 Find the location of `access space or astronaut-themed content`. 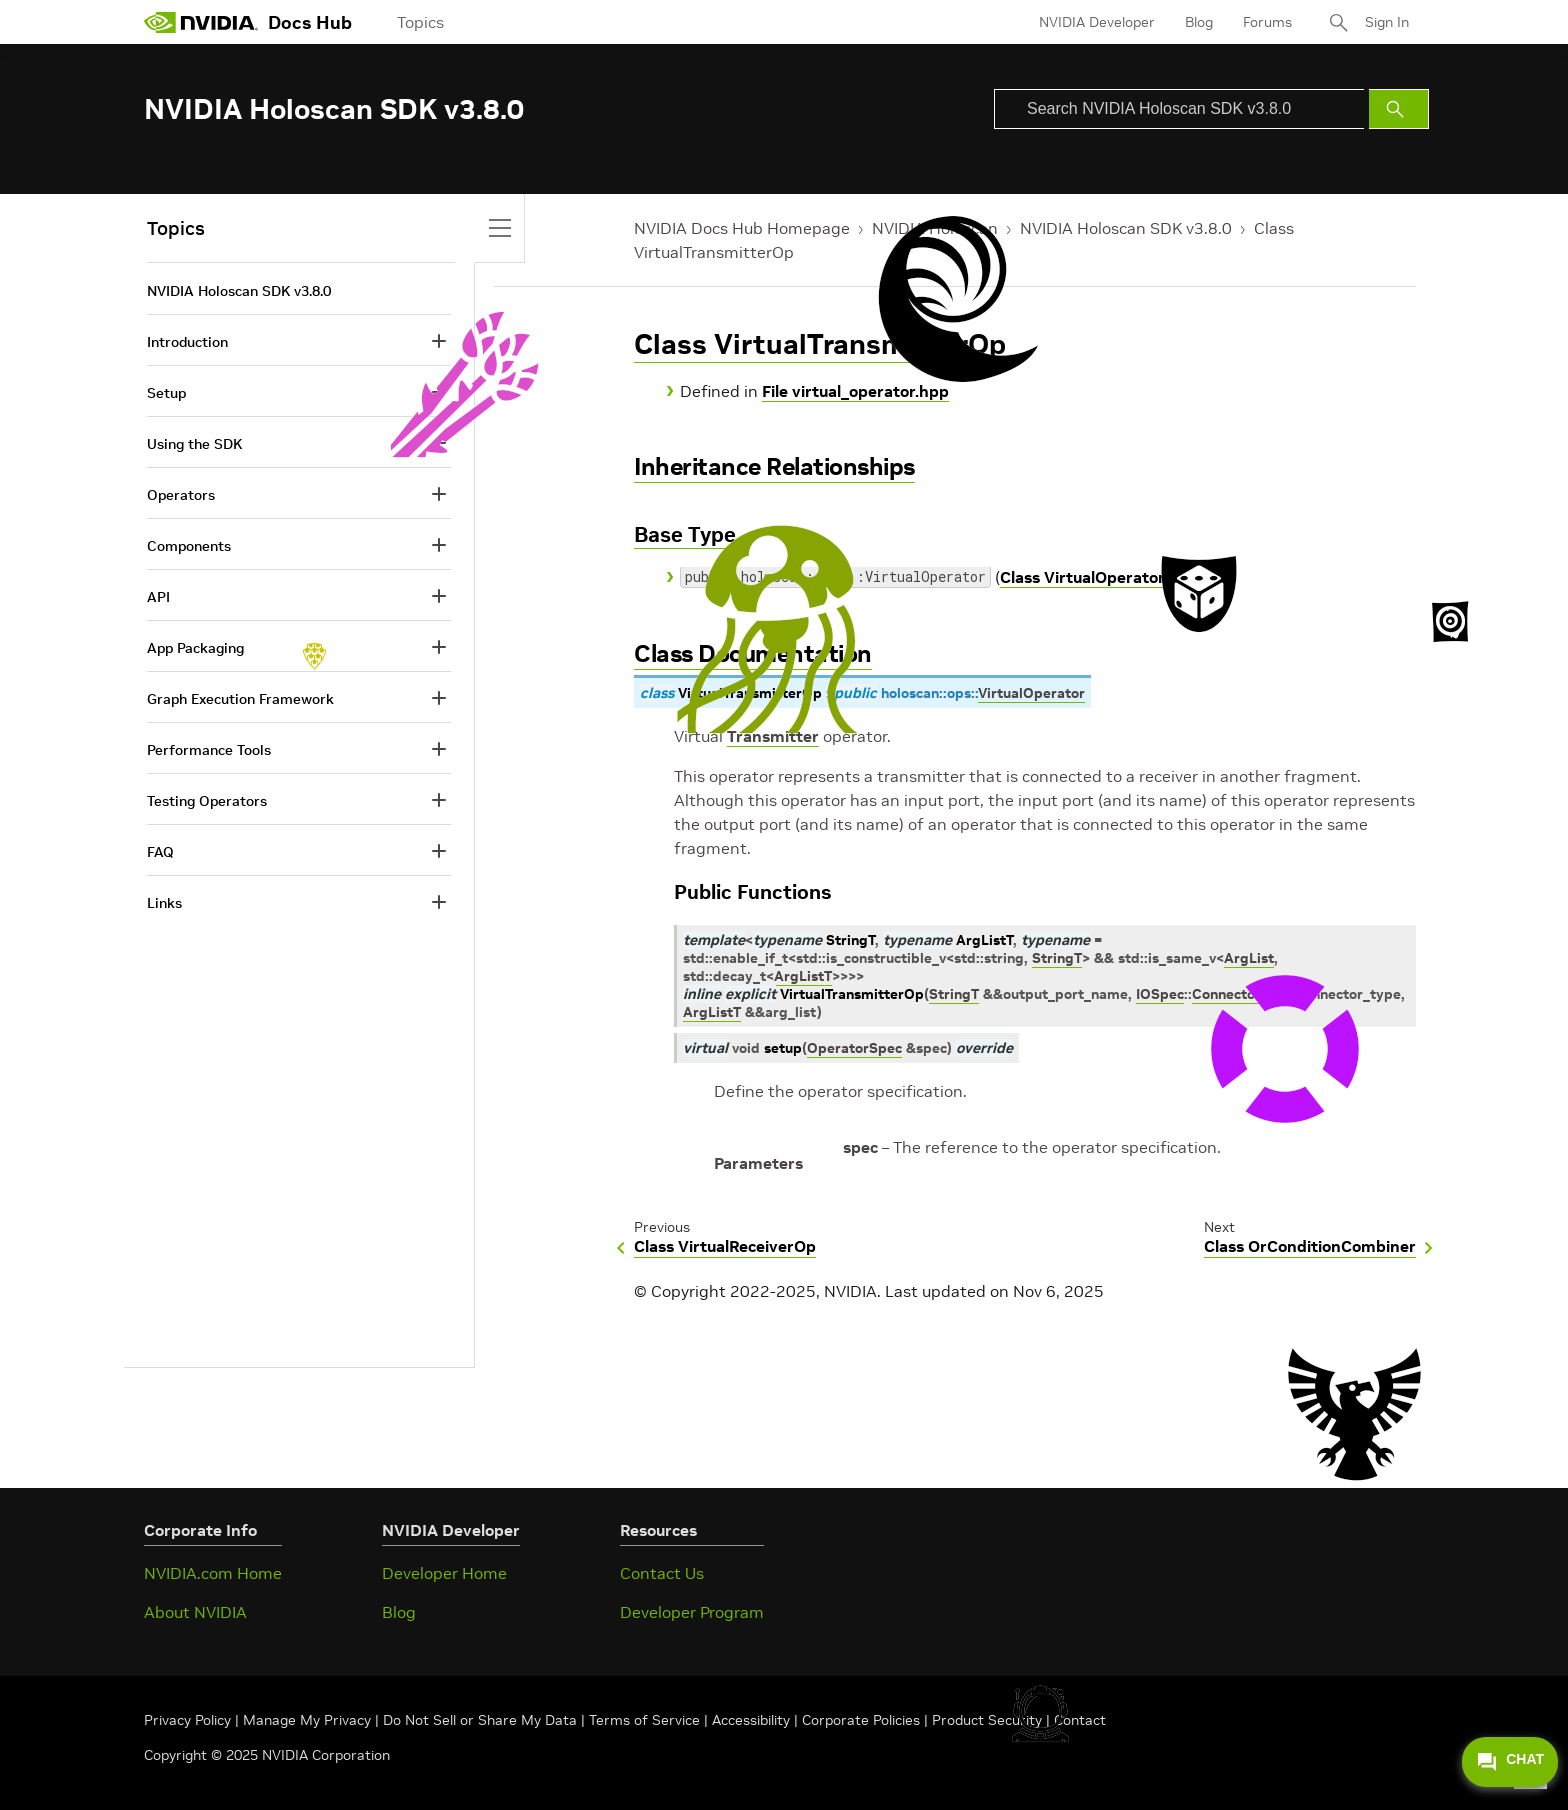

access space or astronaut-themed content is located at coordinates (1040, 1713).